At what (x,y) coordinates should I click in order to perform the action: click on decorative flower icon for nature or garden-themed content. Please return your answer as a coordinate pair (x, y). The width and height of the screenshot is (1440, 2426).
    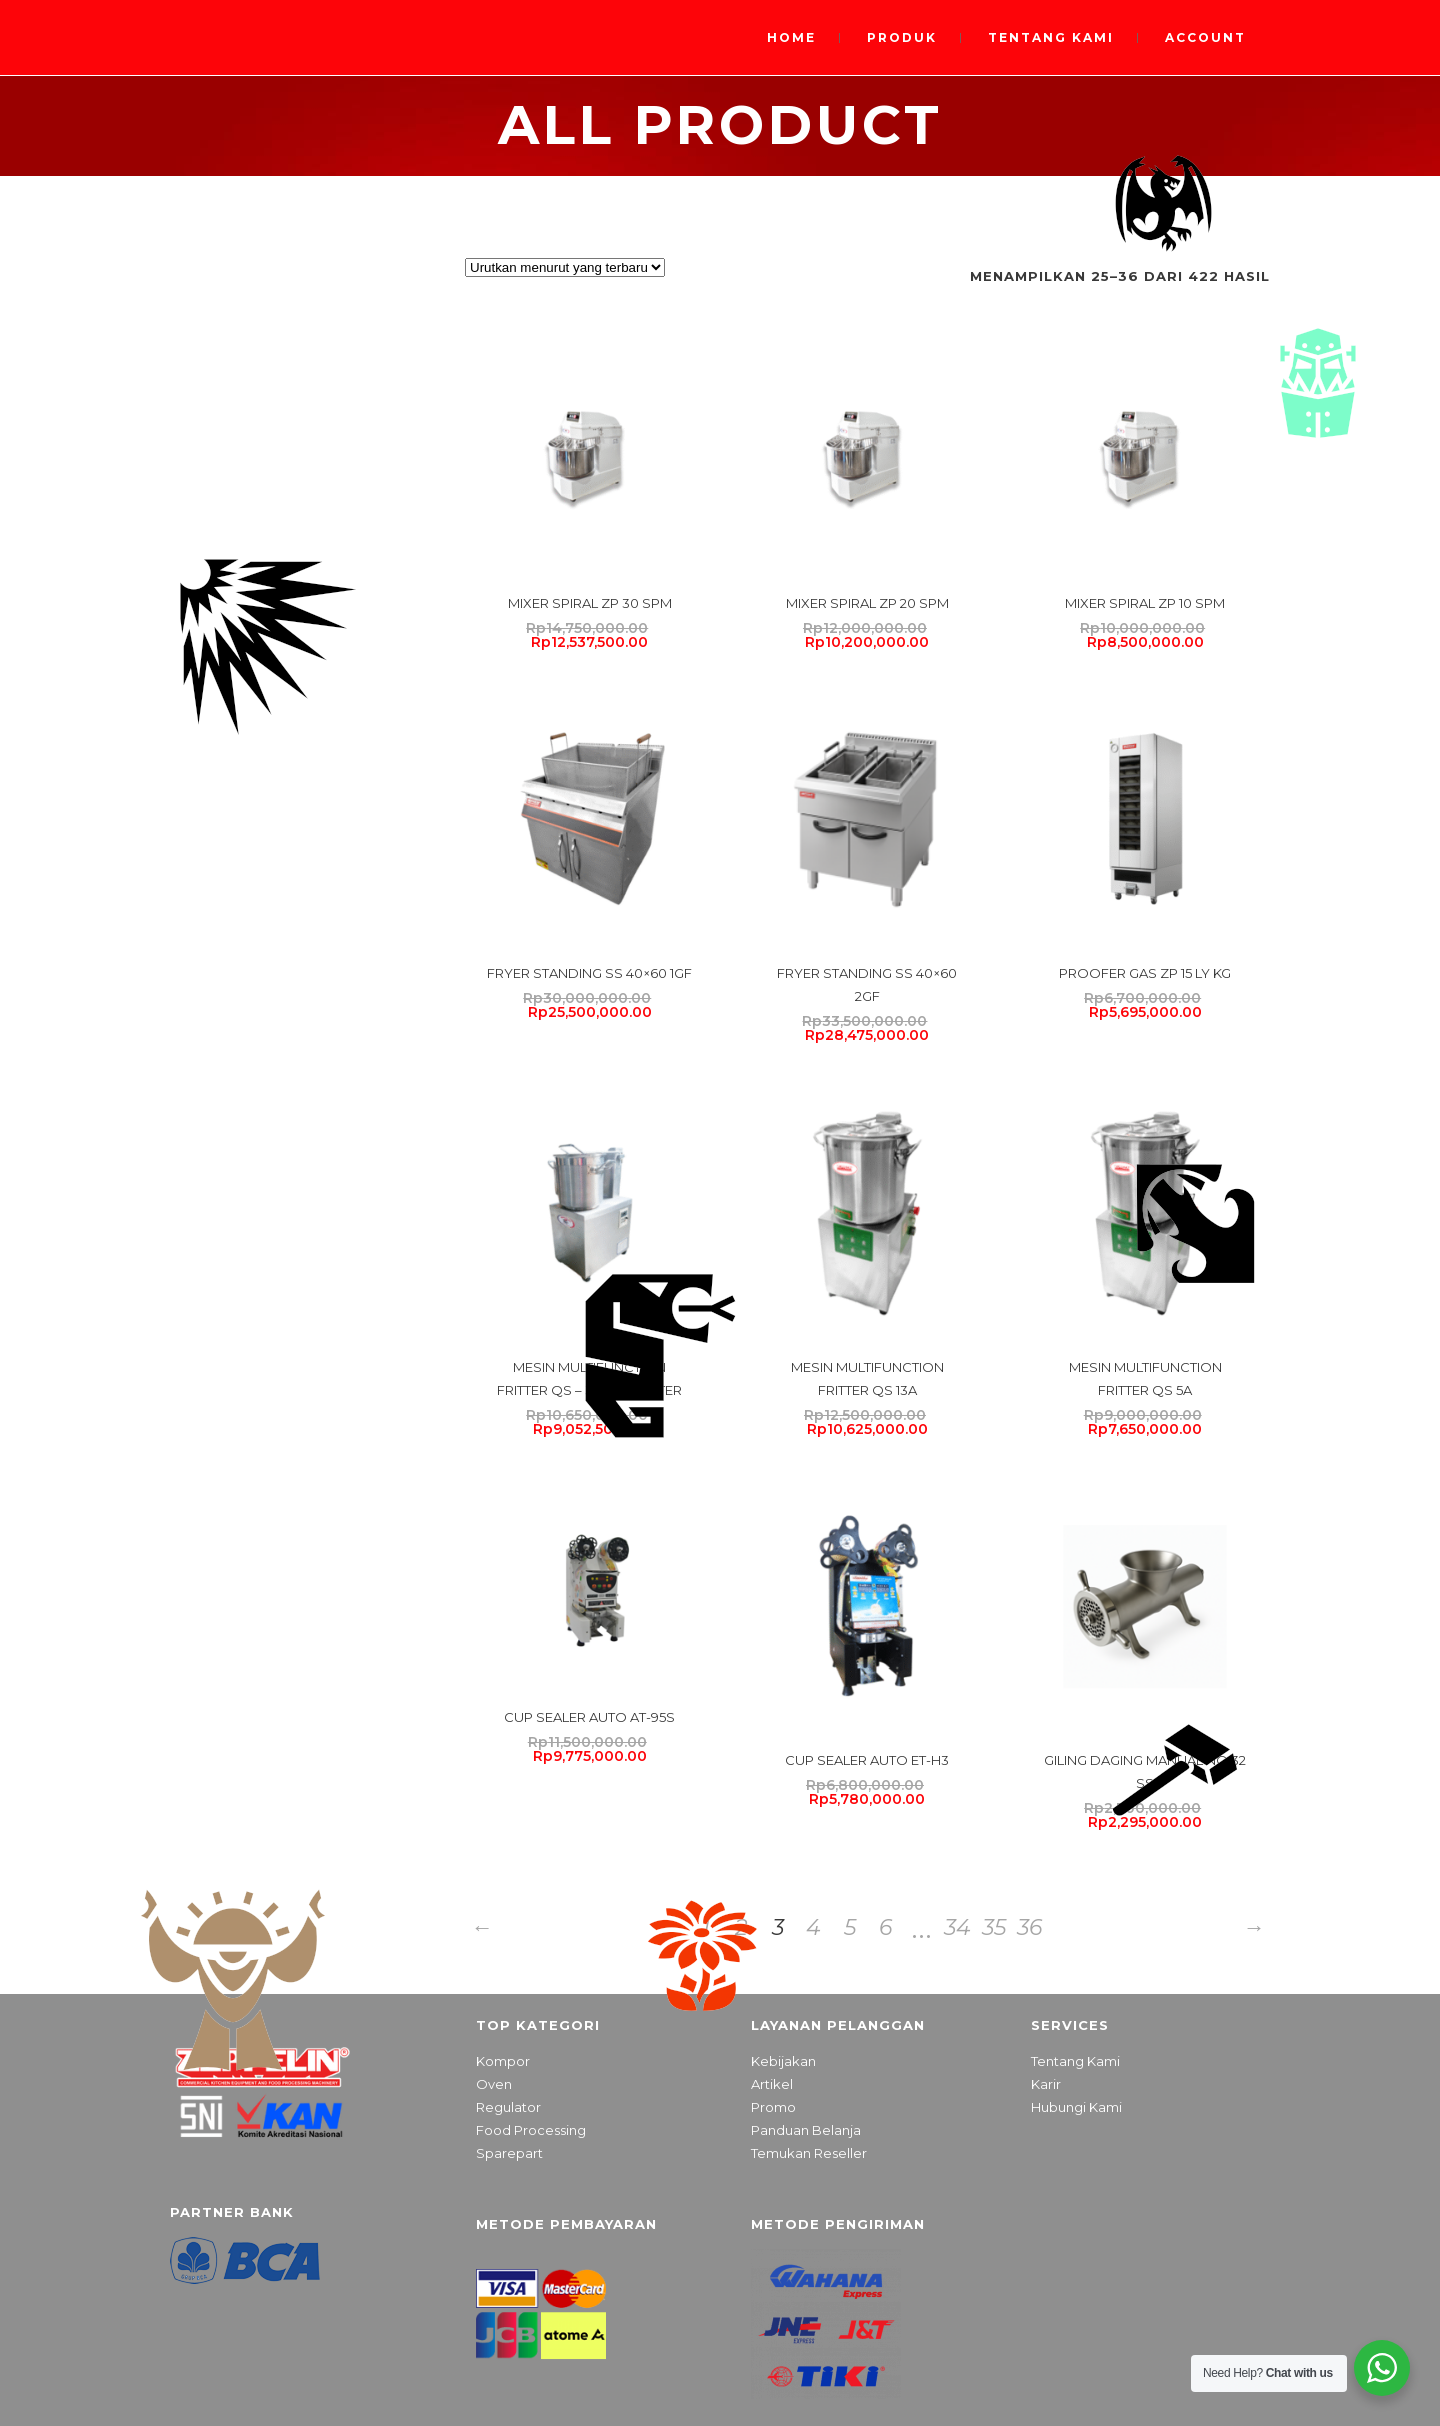
    Looking at the image, I should click on (701, 1953).